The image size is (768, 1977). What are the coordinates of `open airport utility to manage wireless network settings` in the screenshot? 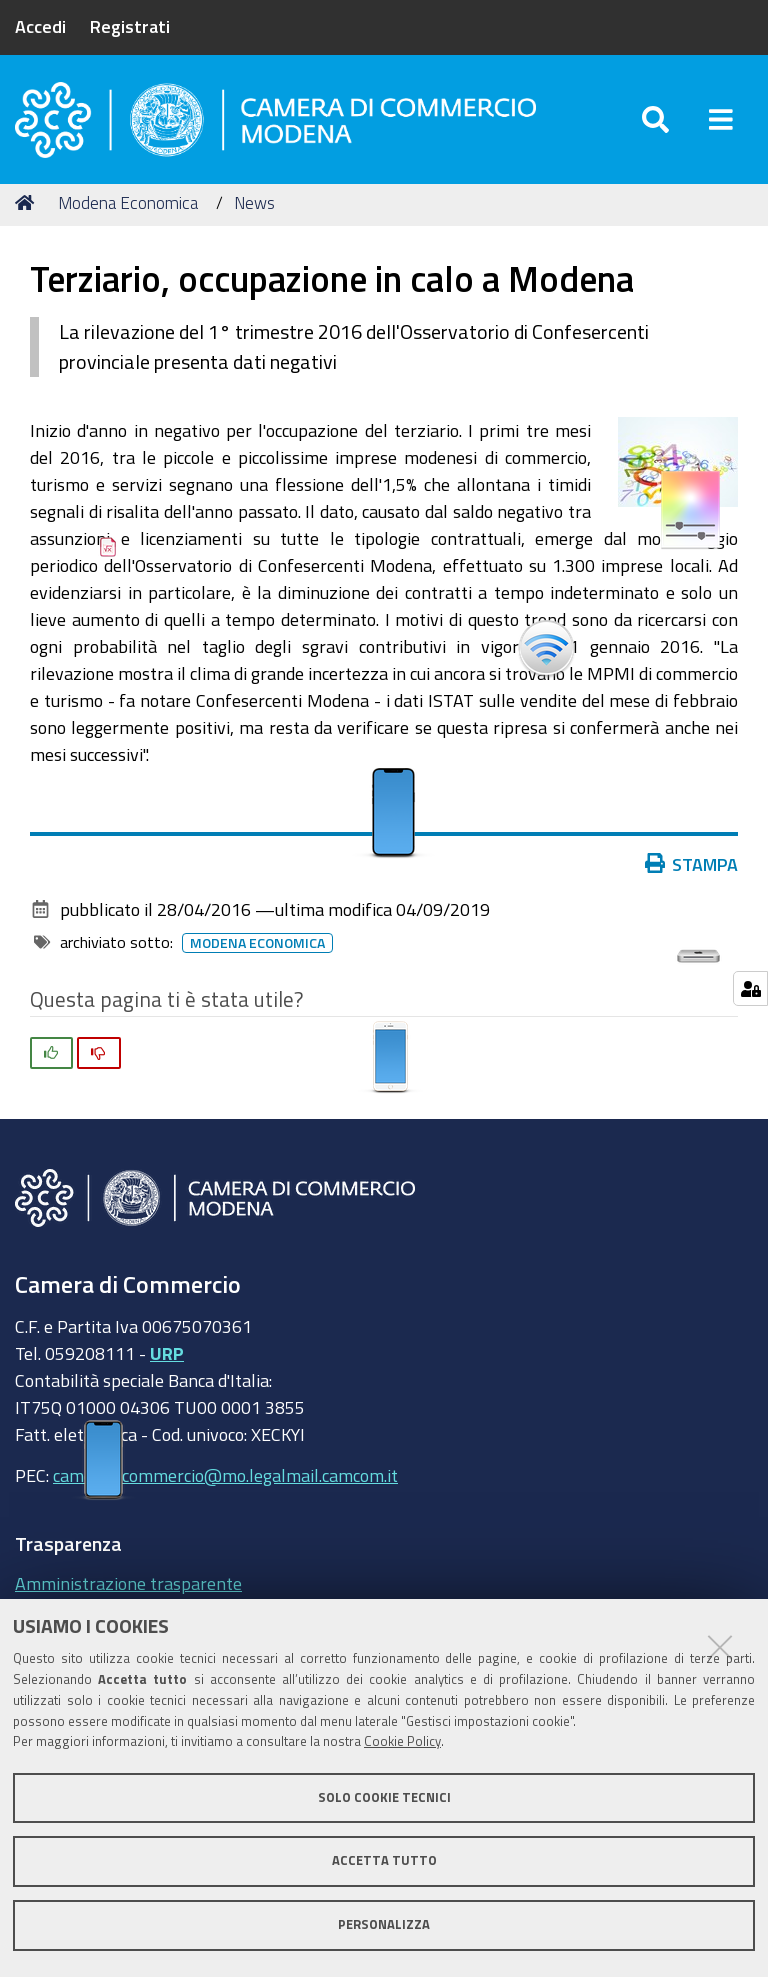 It's located at (546, 647).